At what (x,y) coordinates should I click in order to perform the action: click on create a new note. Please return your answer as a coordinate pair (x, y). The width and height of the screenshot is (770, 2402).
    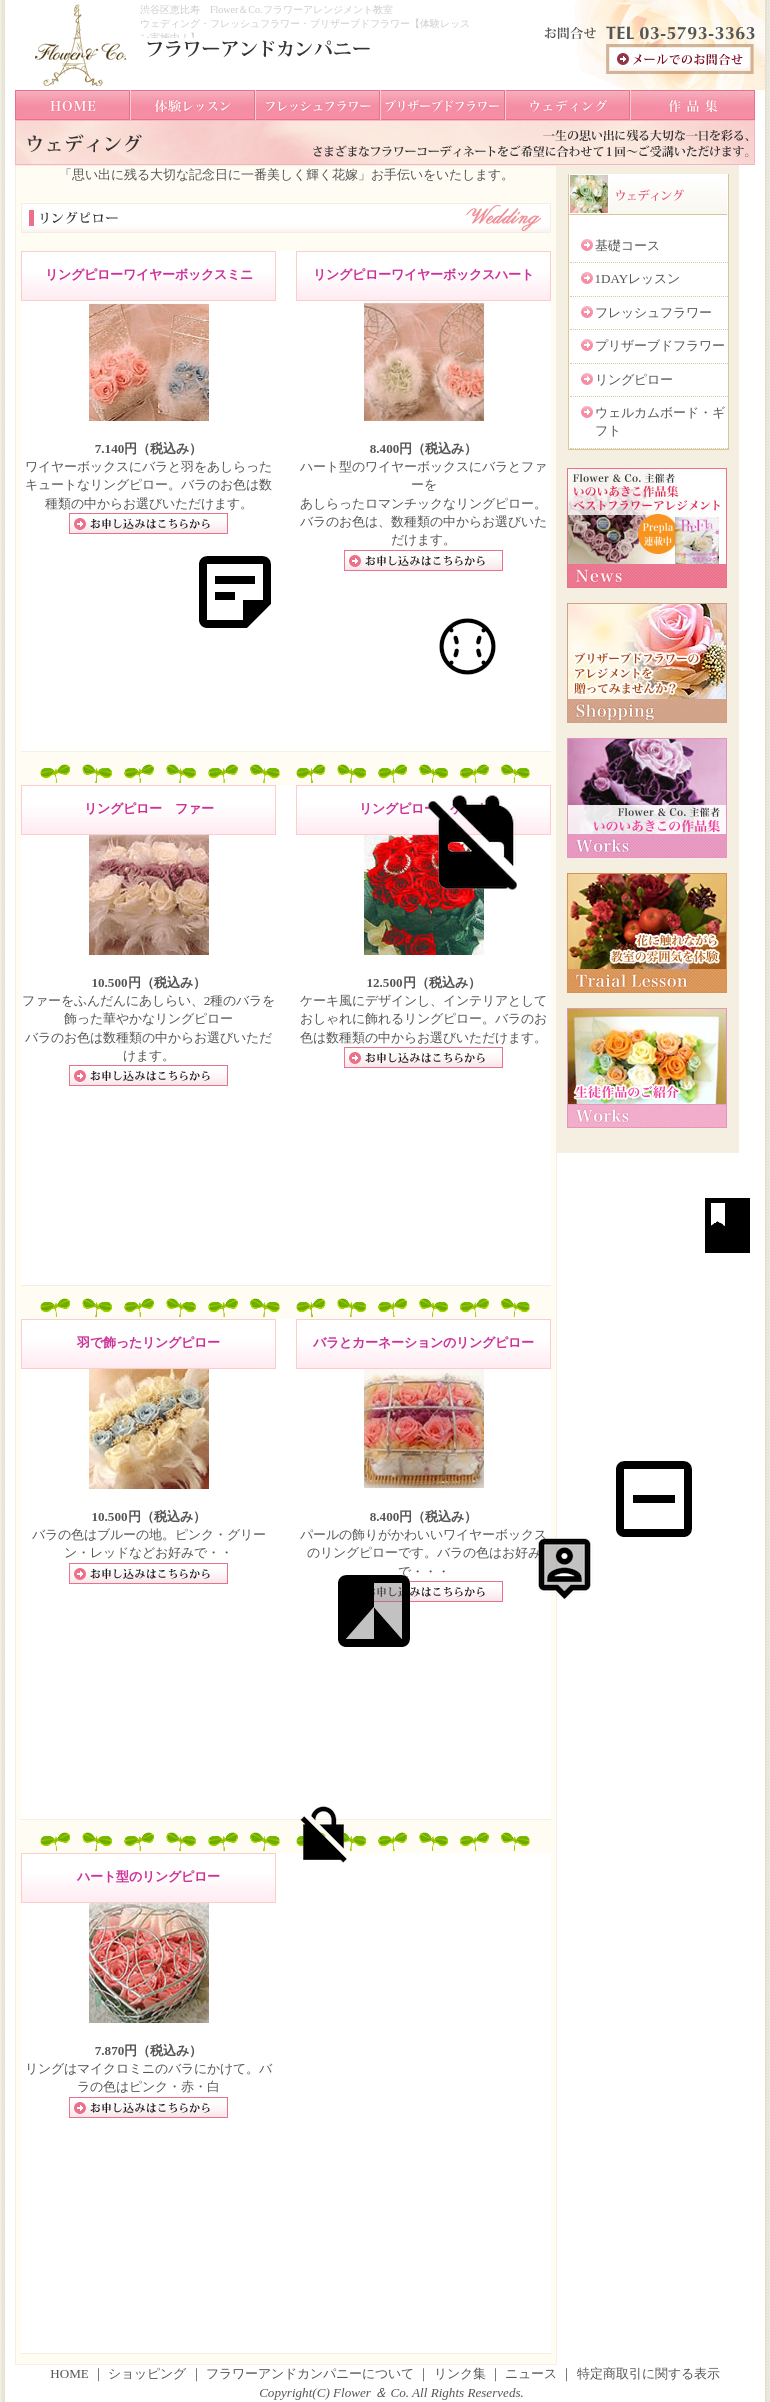
    Looking at the image, I should click on (235, 592).